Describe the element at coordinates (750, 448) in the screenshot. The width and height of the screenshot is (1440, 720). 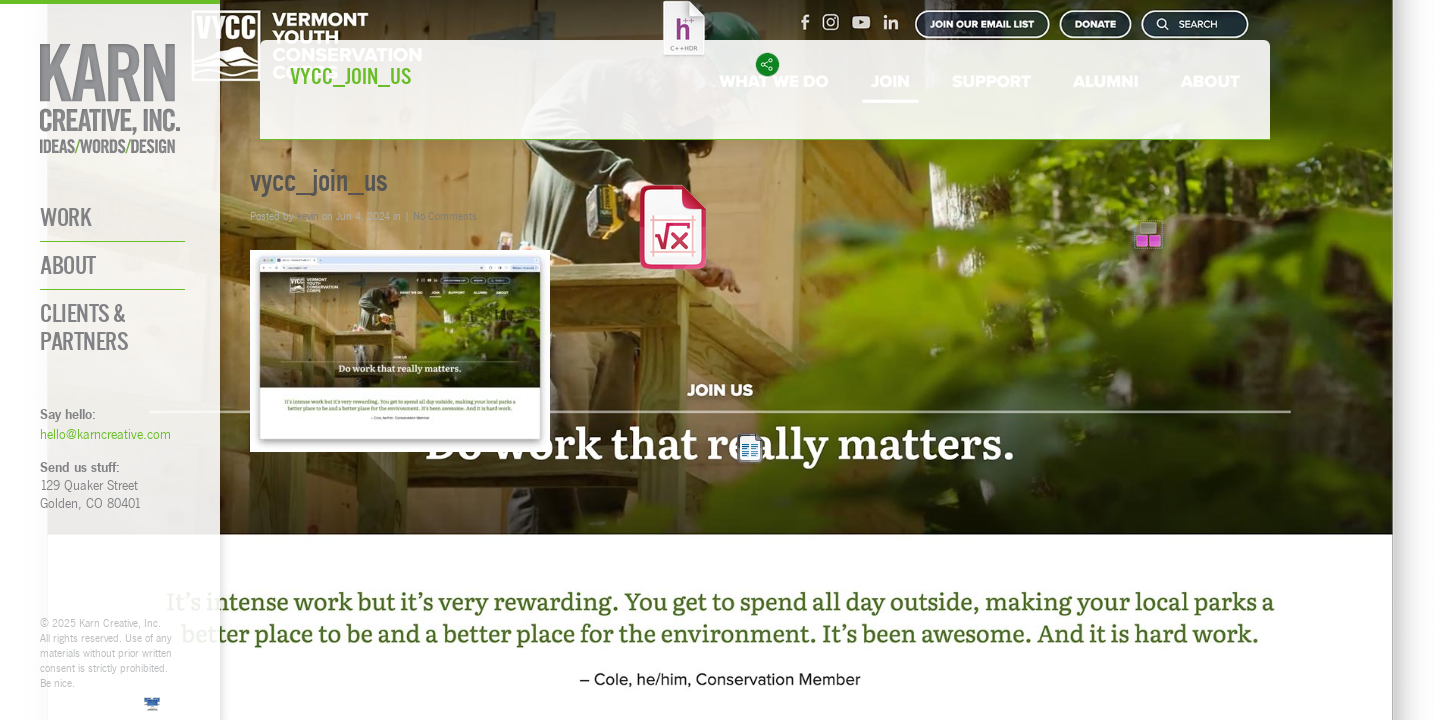
I see `open an opendocument master document file` at that location.